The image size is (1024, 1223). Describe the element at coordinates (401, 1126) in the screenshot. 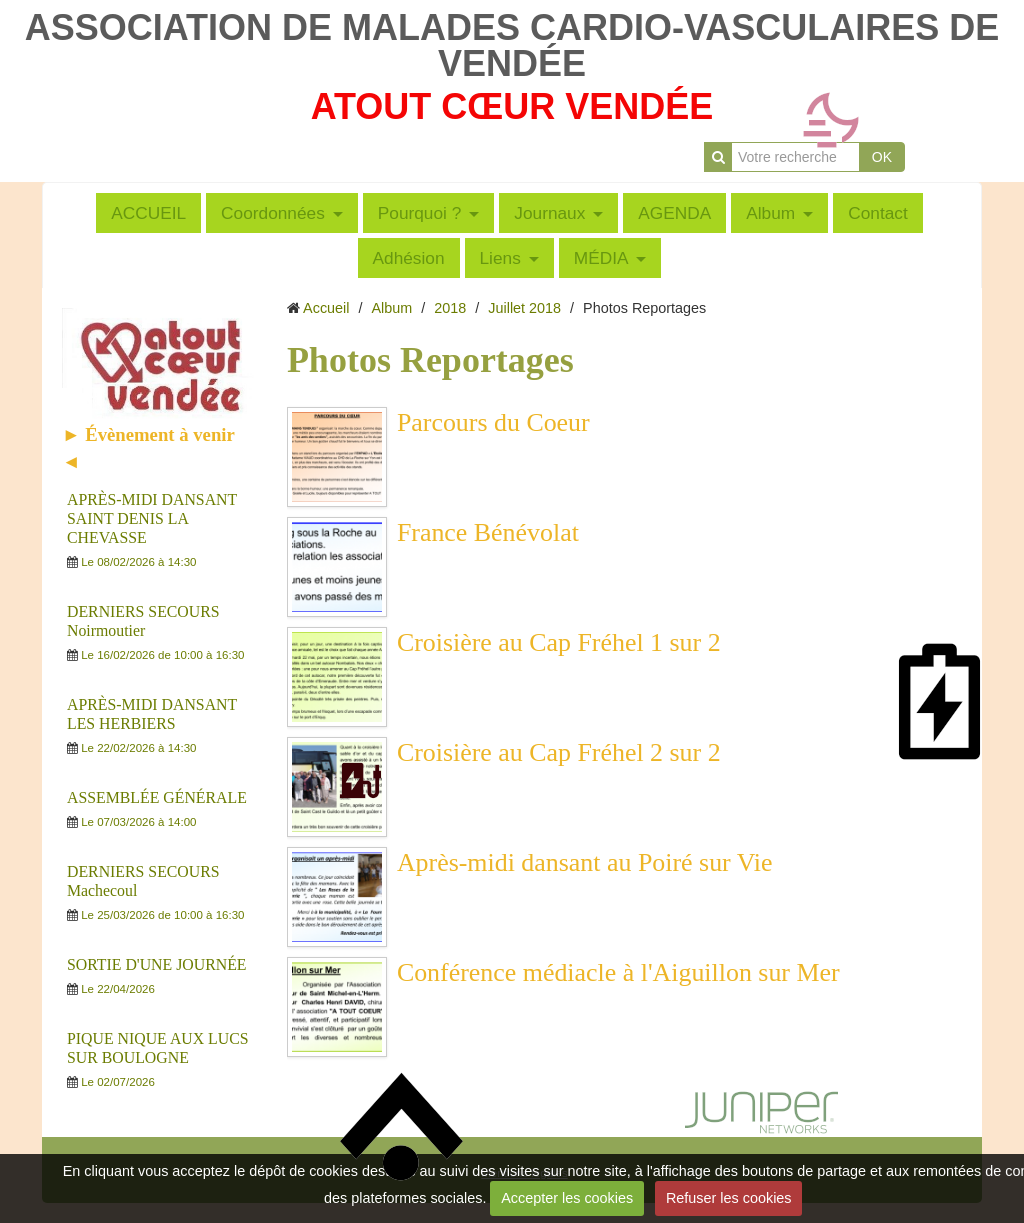

I see `upptime status monitoring service logo` at that location.